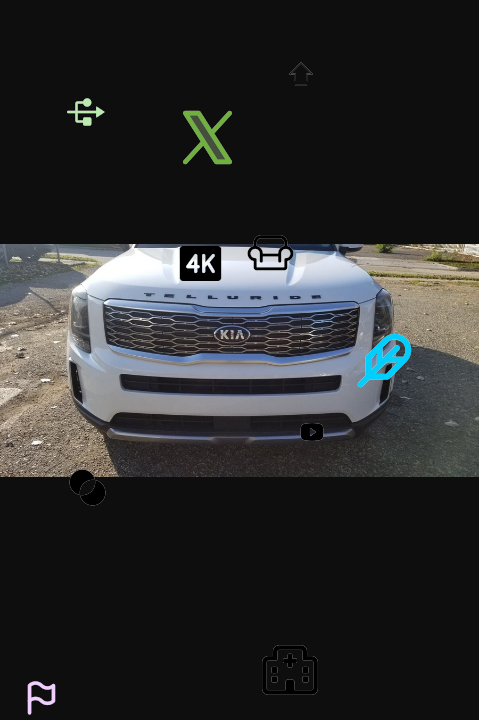 Image resolution: width=479 pixels, height=720 pixels. Describe the element at coordinates (301, 75) in the screenshot. I see `upload a file or document` at that location.